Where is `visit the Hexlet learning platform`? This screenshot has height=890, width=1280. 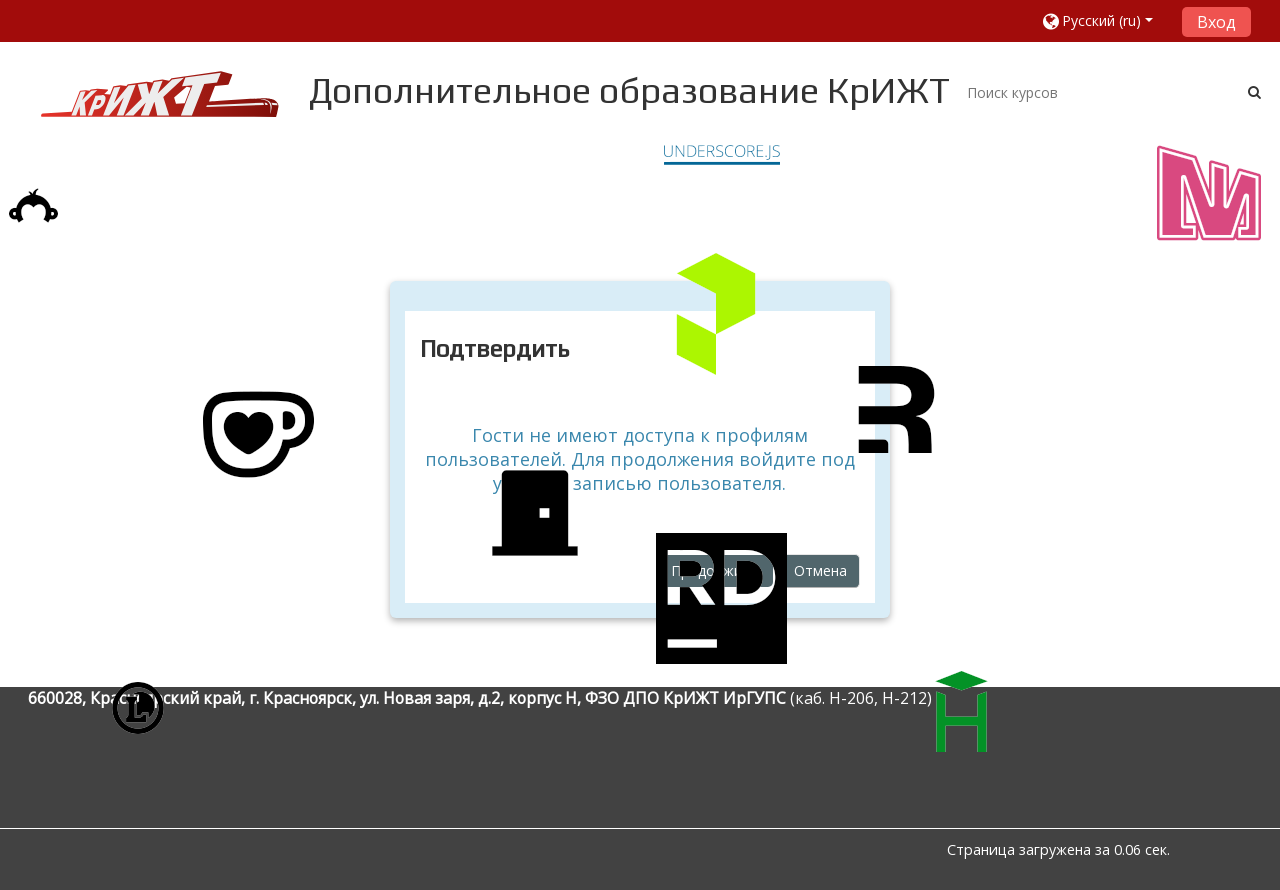 visit the Hexlet learning platform is located at coordinates (961, 711).